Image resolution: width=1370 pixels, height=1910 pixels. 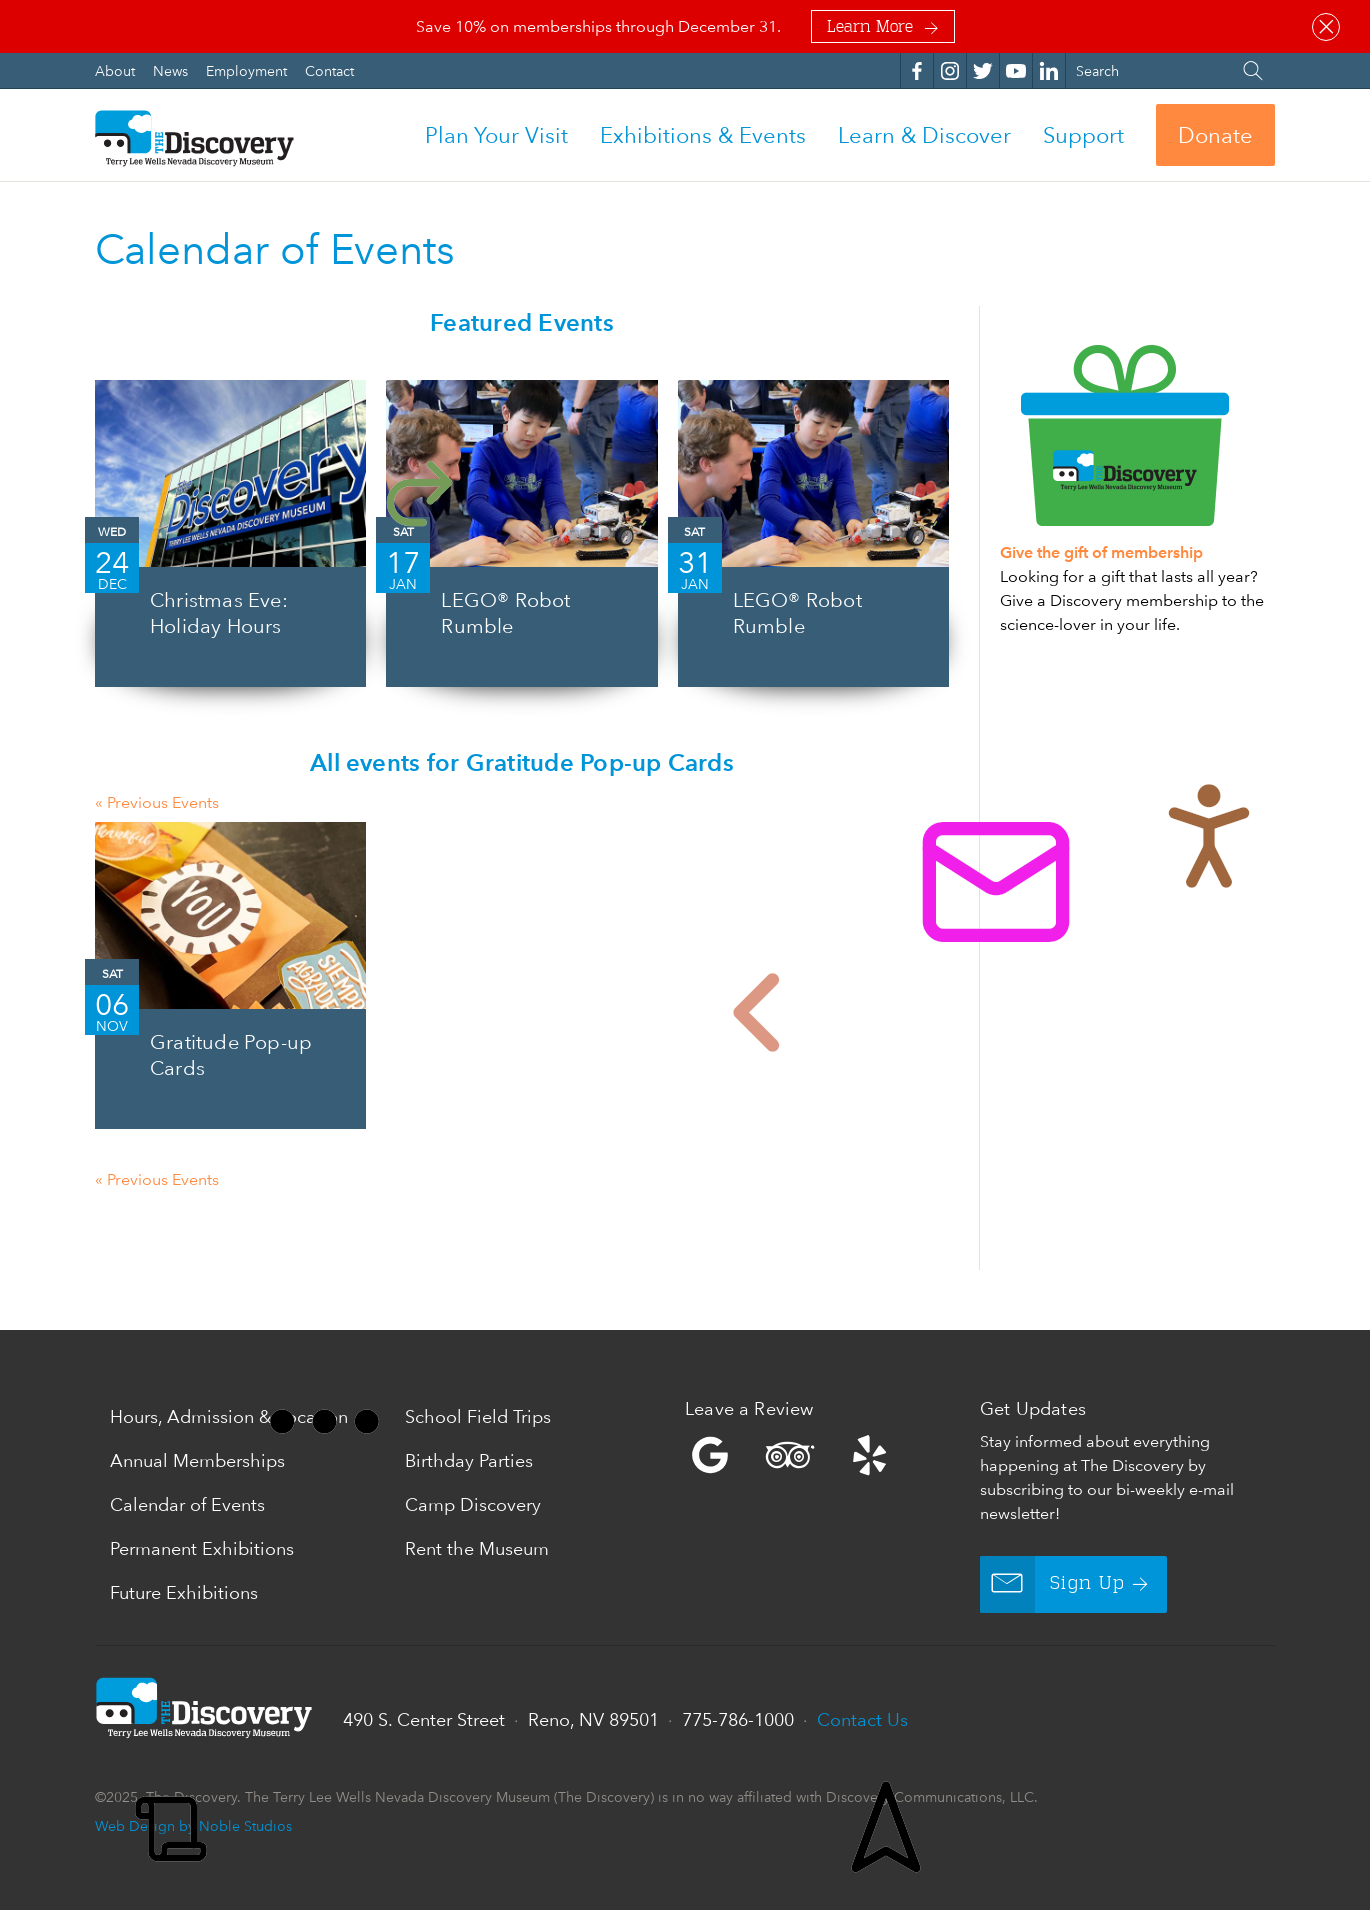 I want to click on go back to the previous screen, so click(x=759, y=1012).